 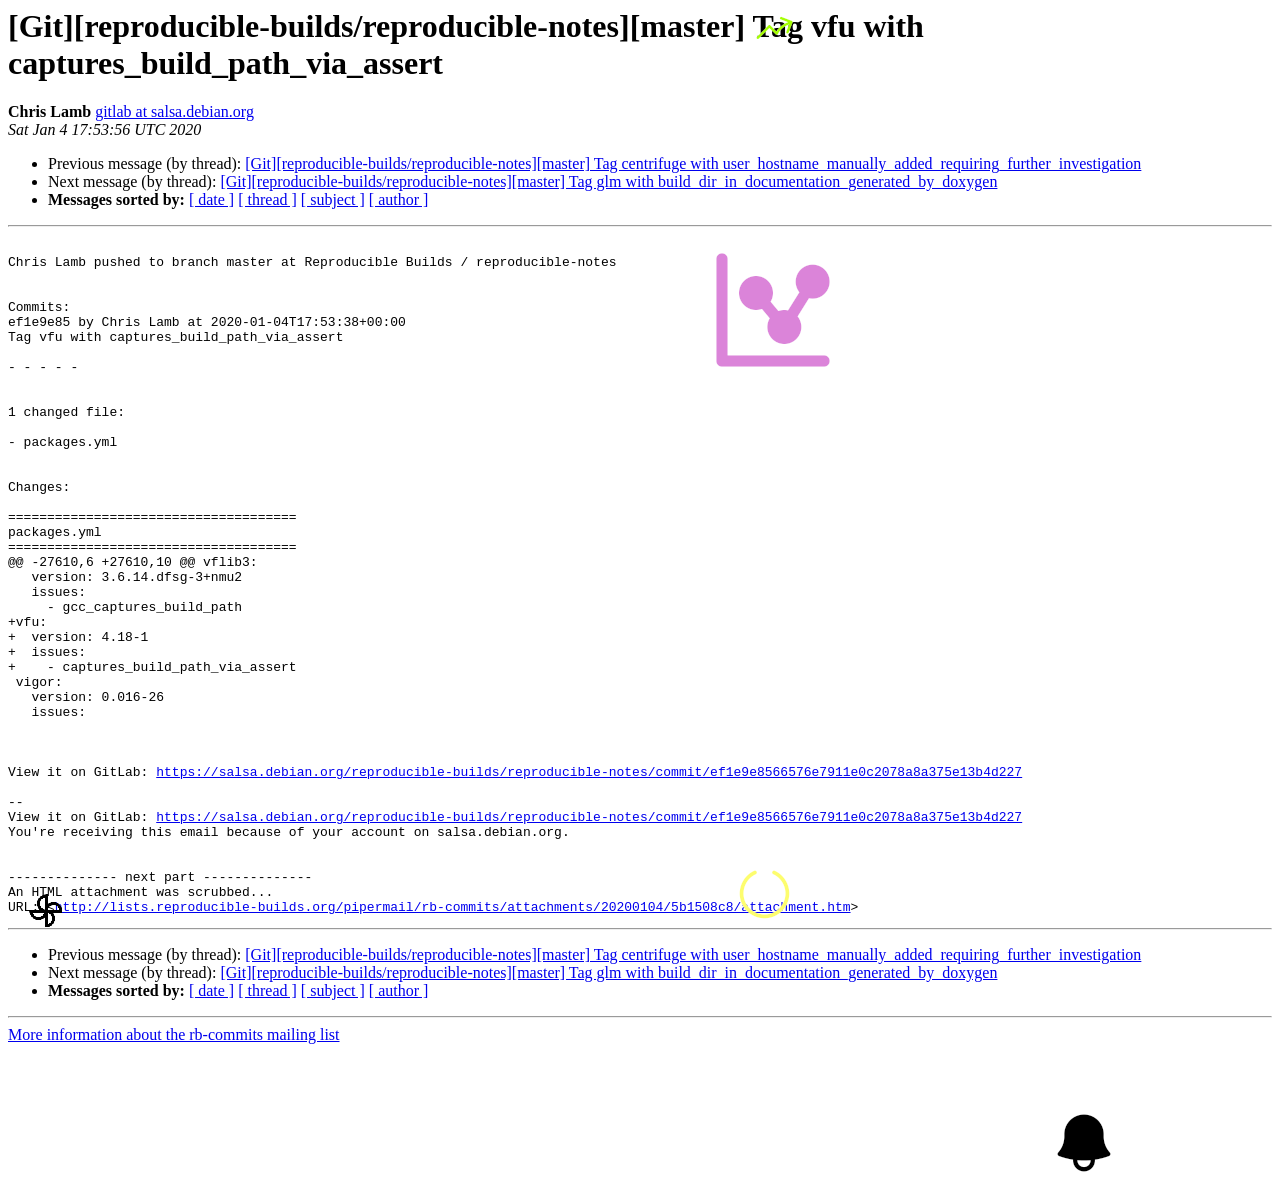 What do you see at coordinates (774, 27) in the screenshot?
I see `view trending or popular content` at bounding box center [774, 27].